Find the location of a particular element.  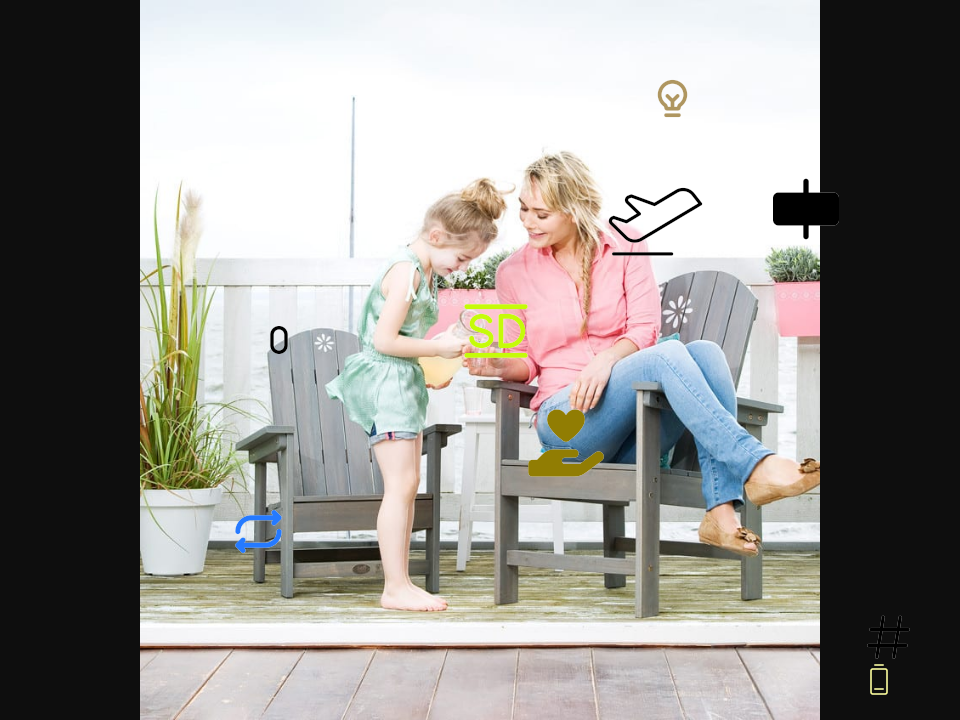

access donation or charitable giving options is located at coordinates (566, 443).